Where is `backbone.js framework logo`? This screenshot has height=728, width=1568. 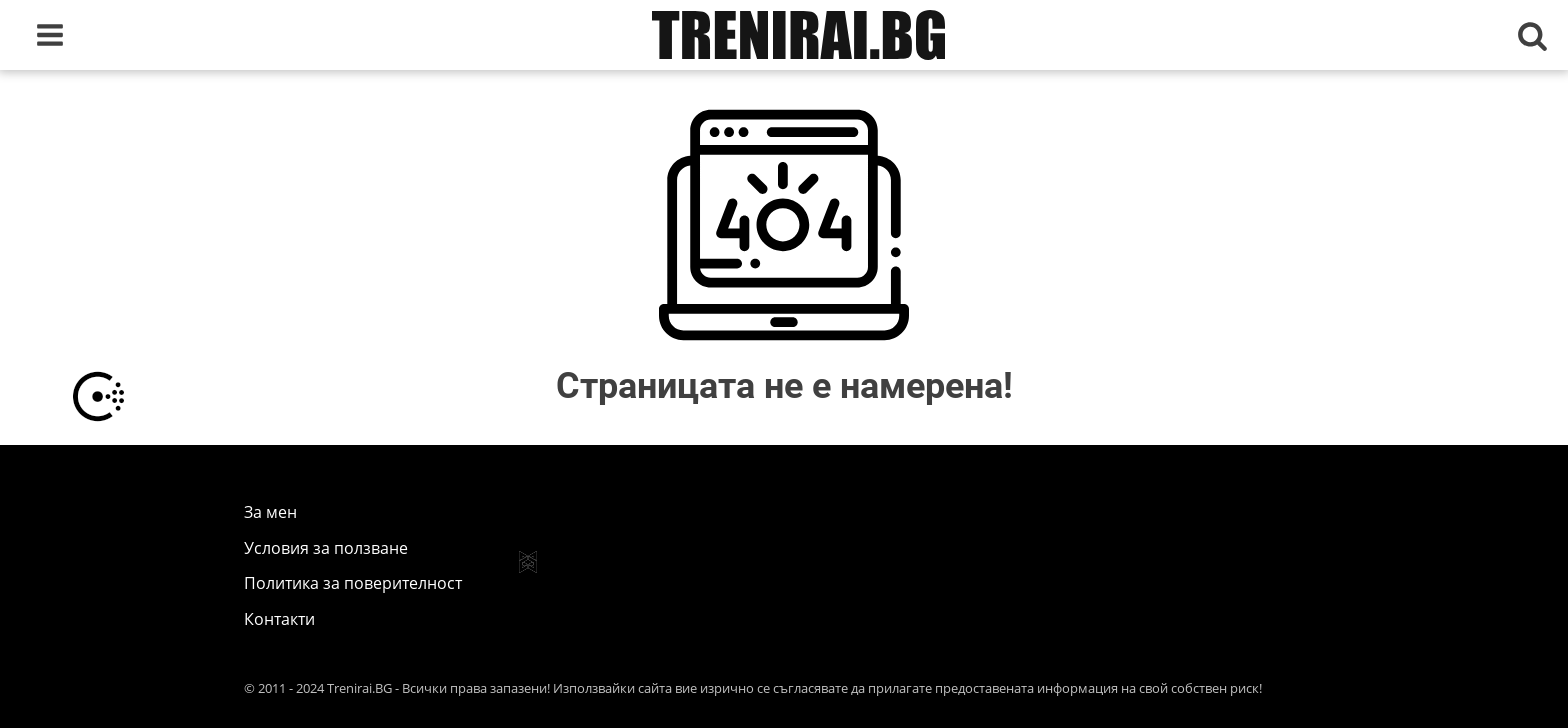
backbone.js framework logo is located at coordinates (528, 562).